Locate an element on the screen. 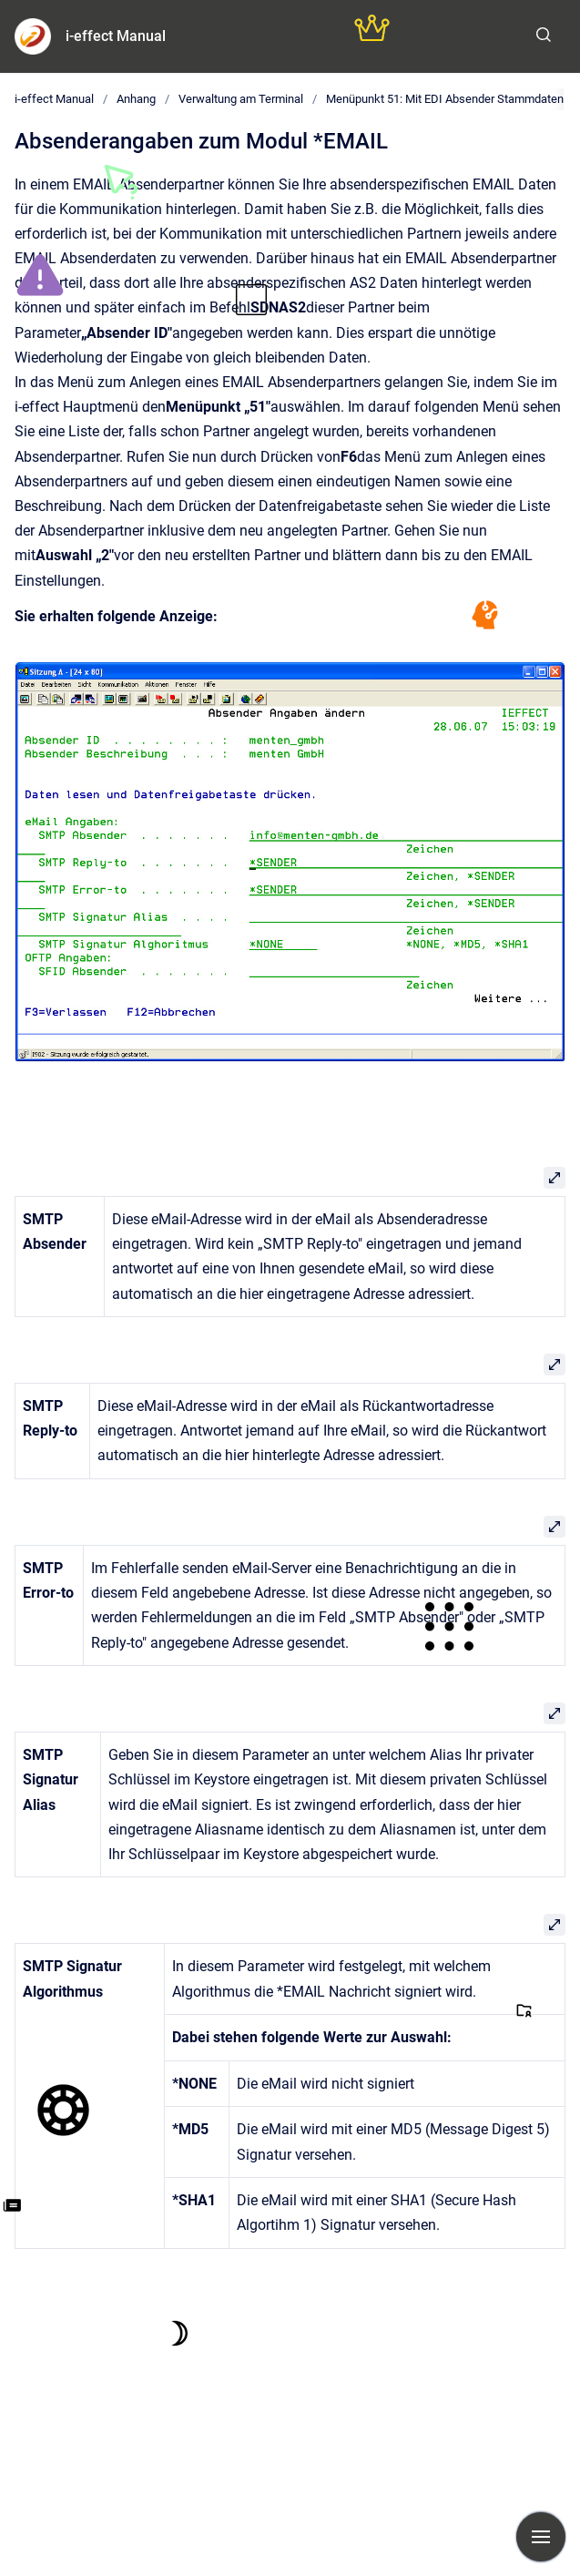  access AI or machine learning features is located at coordinates (485, 615).